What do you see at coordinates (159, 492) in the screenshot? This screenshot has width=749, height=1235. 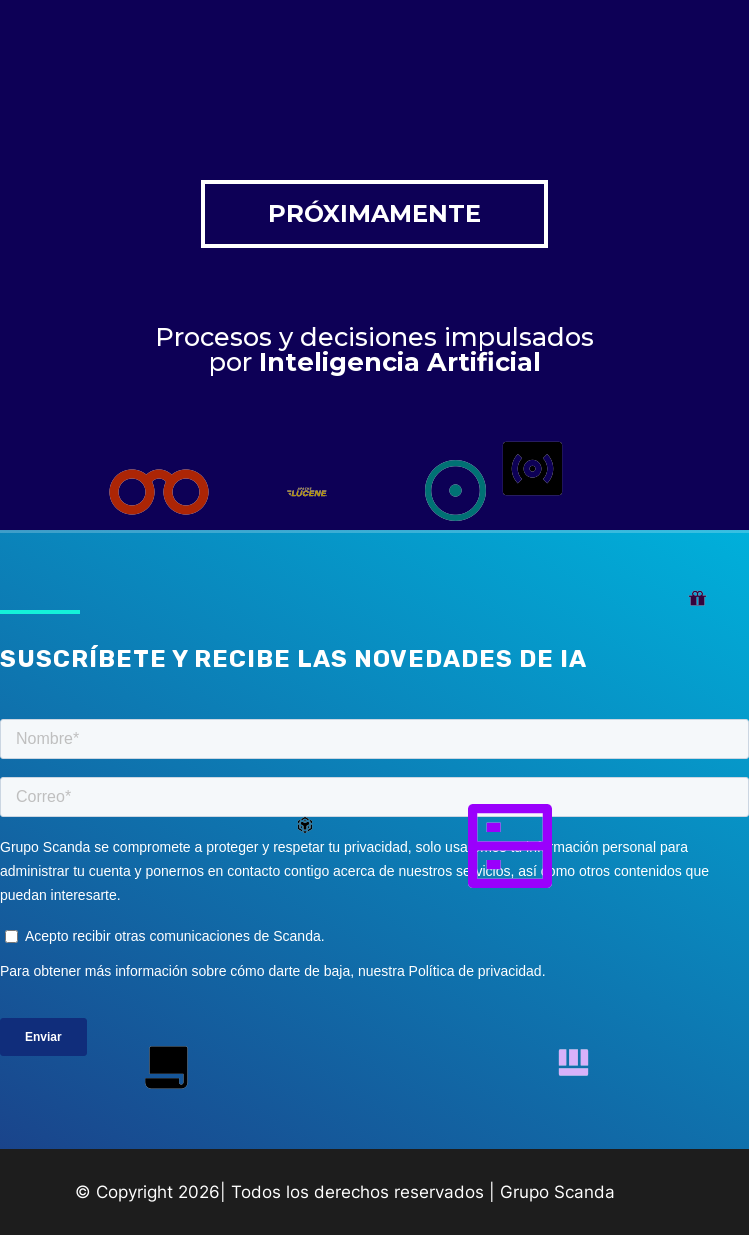 I see `enable reading or accessibility mode` at bounding box center [159, 492].